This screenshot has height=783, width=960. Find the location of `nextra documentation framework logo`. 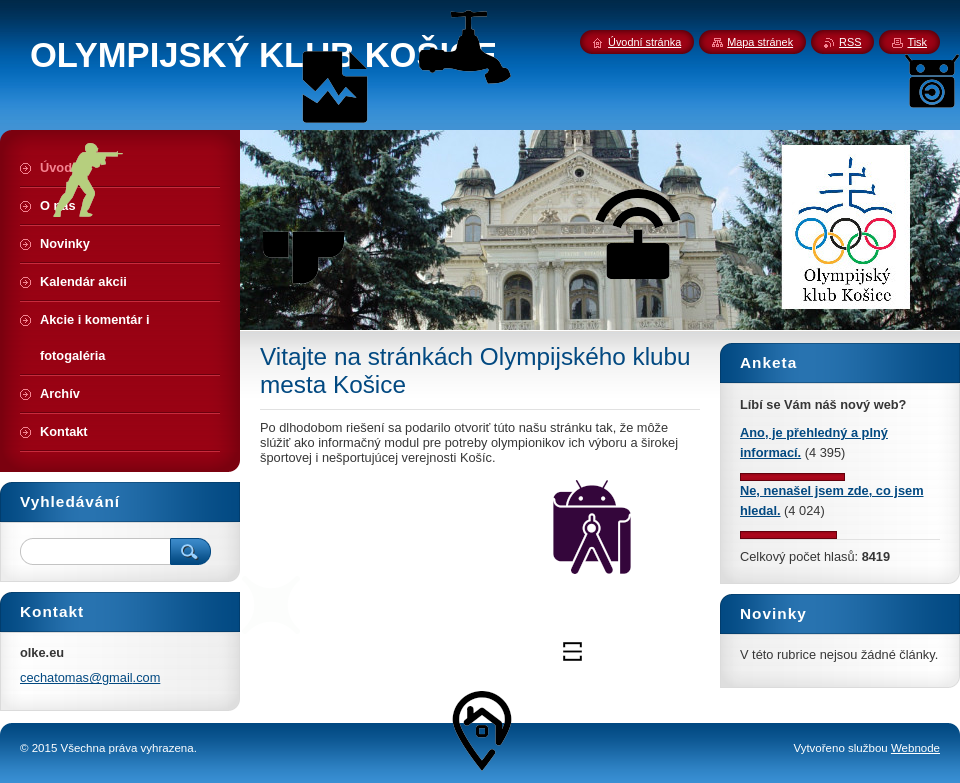

nextra documentation framework logo is located at coordinates (271, 605).